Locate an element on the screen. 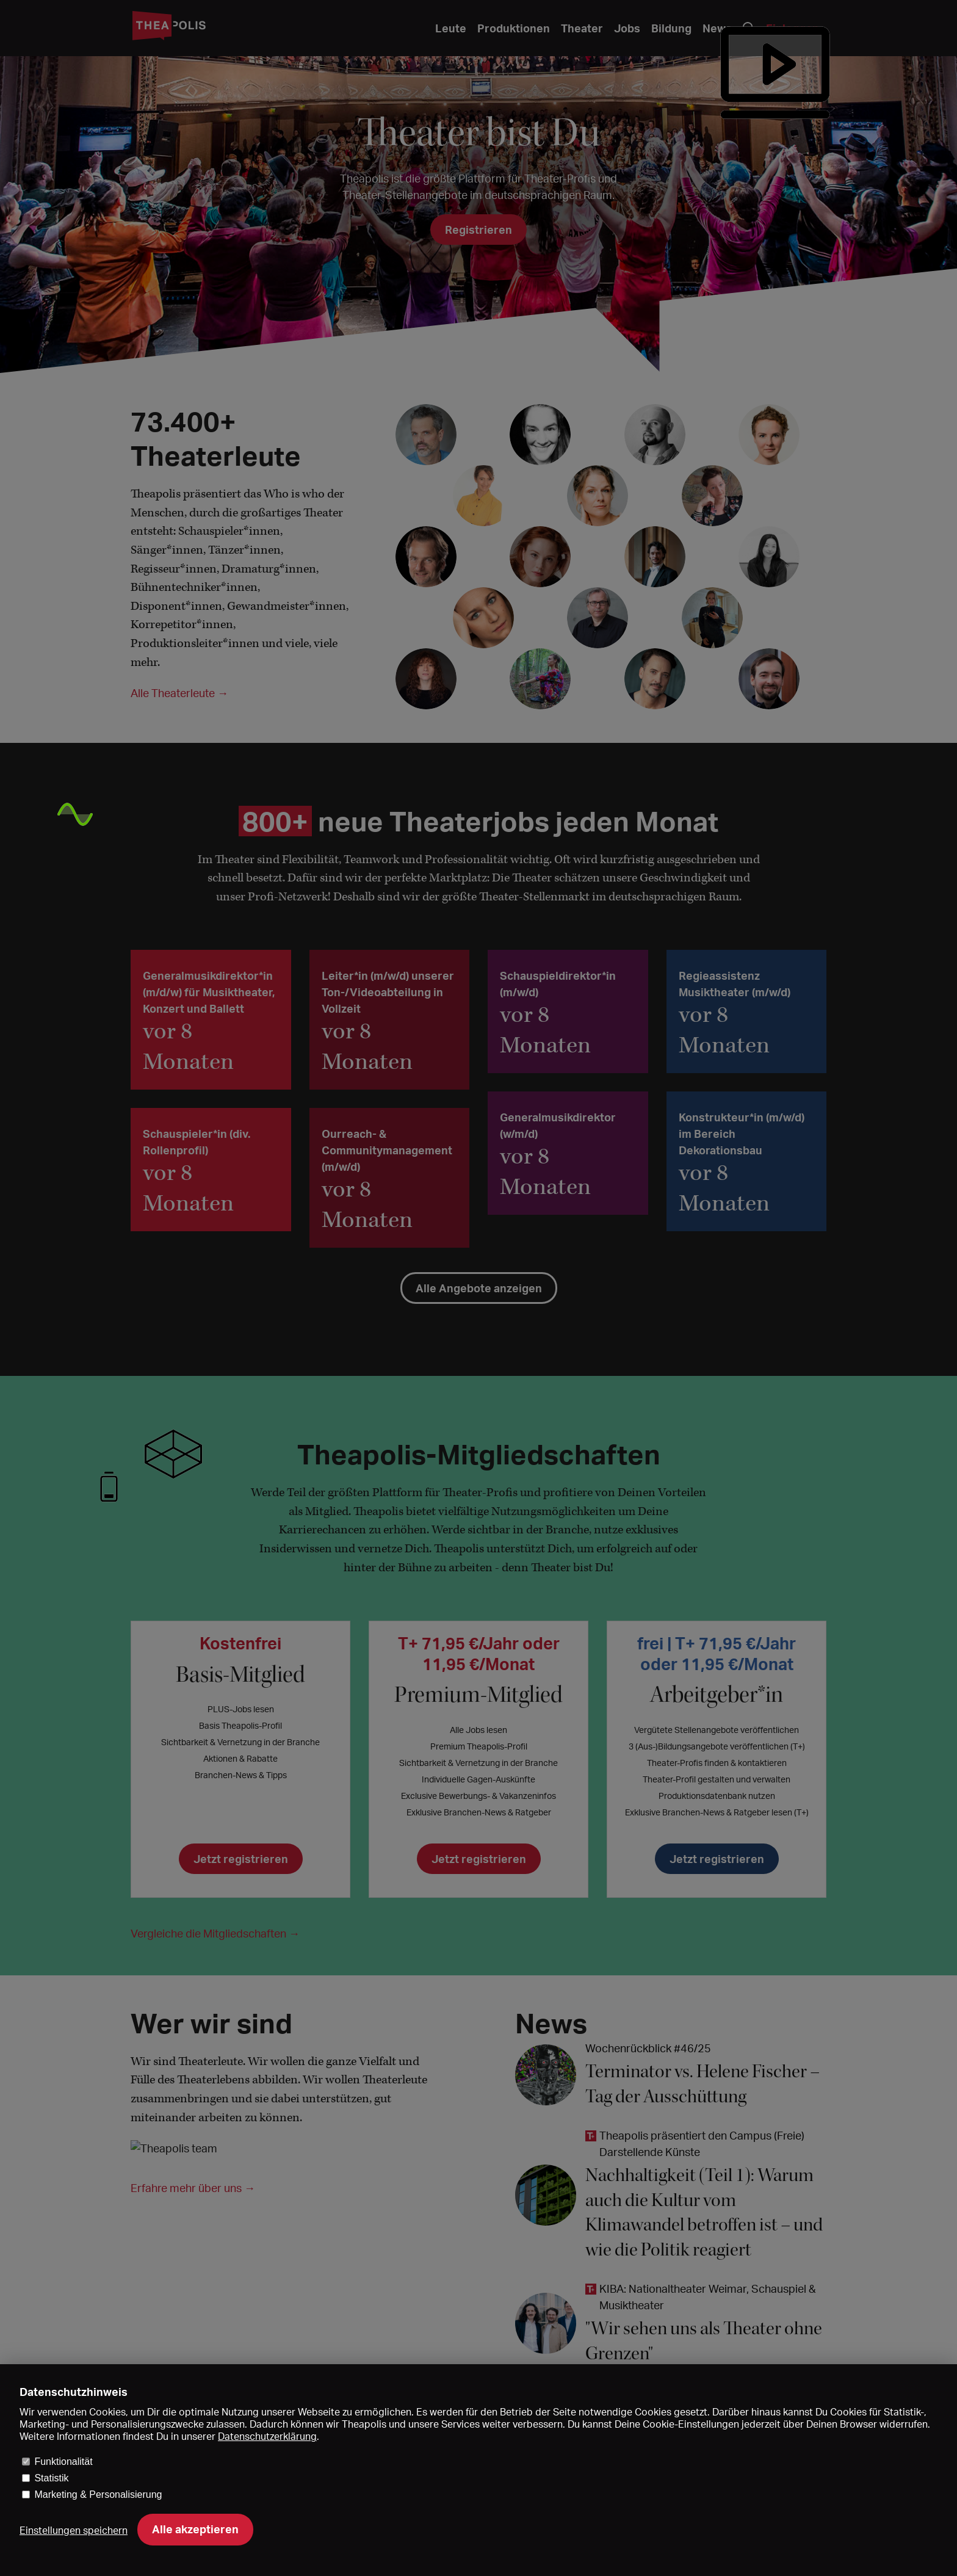 The width and height of the screenshot is (957, 2576). play or watch a video is located at coordinates (775, 73).